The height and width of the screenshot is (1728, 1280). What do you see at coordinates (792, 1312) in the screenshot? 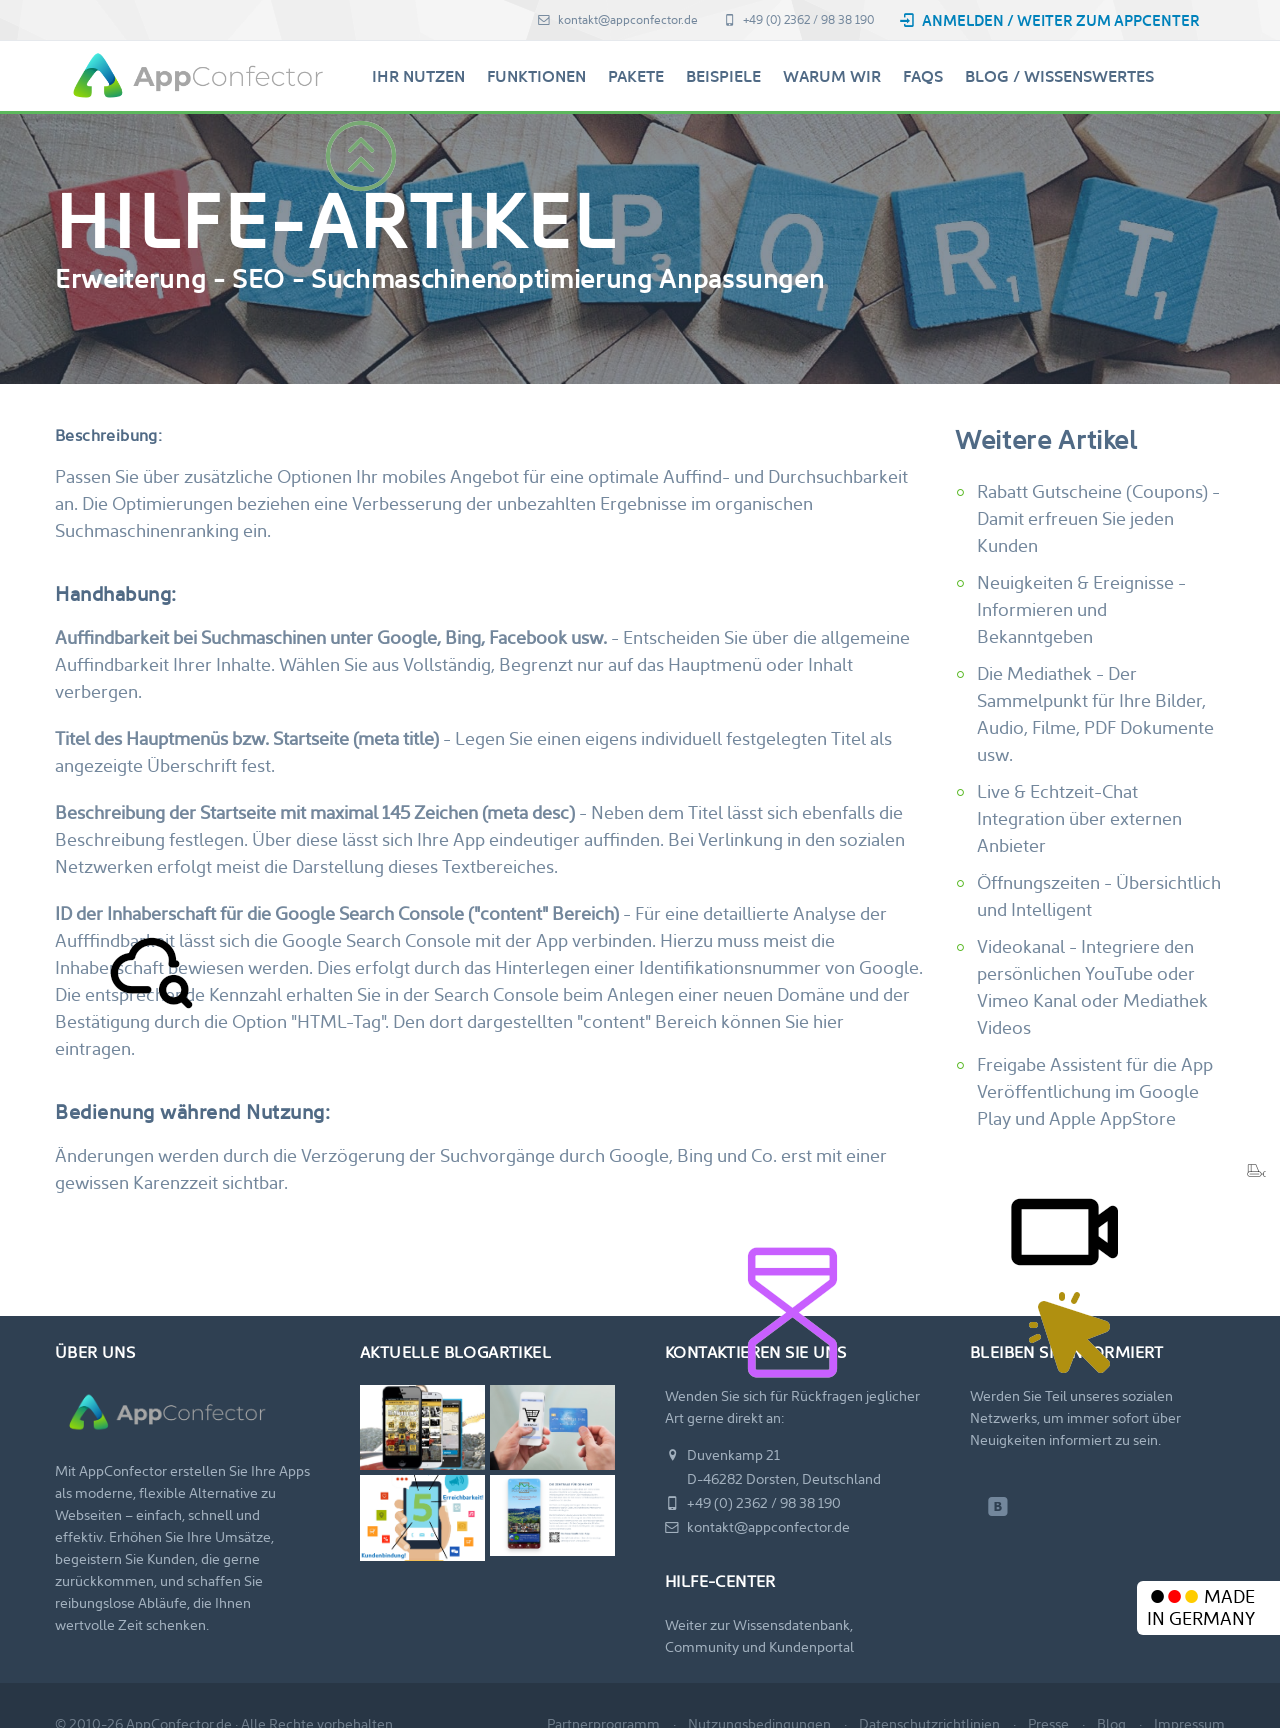
I see `indicates a timer or countdown in progress` at bounding box center [792, 1312].